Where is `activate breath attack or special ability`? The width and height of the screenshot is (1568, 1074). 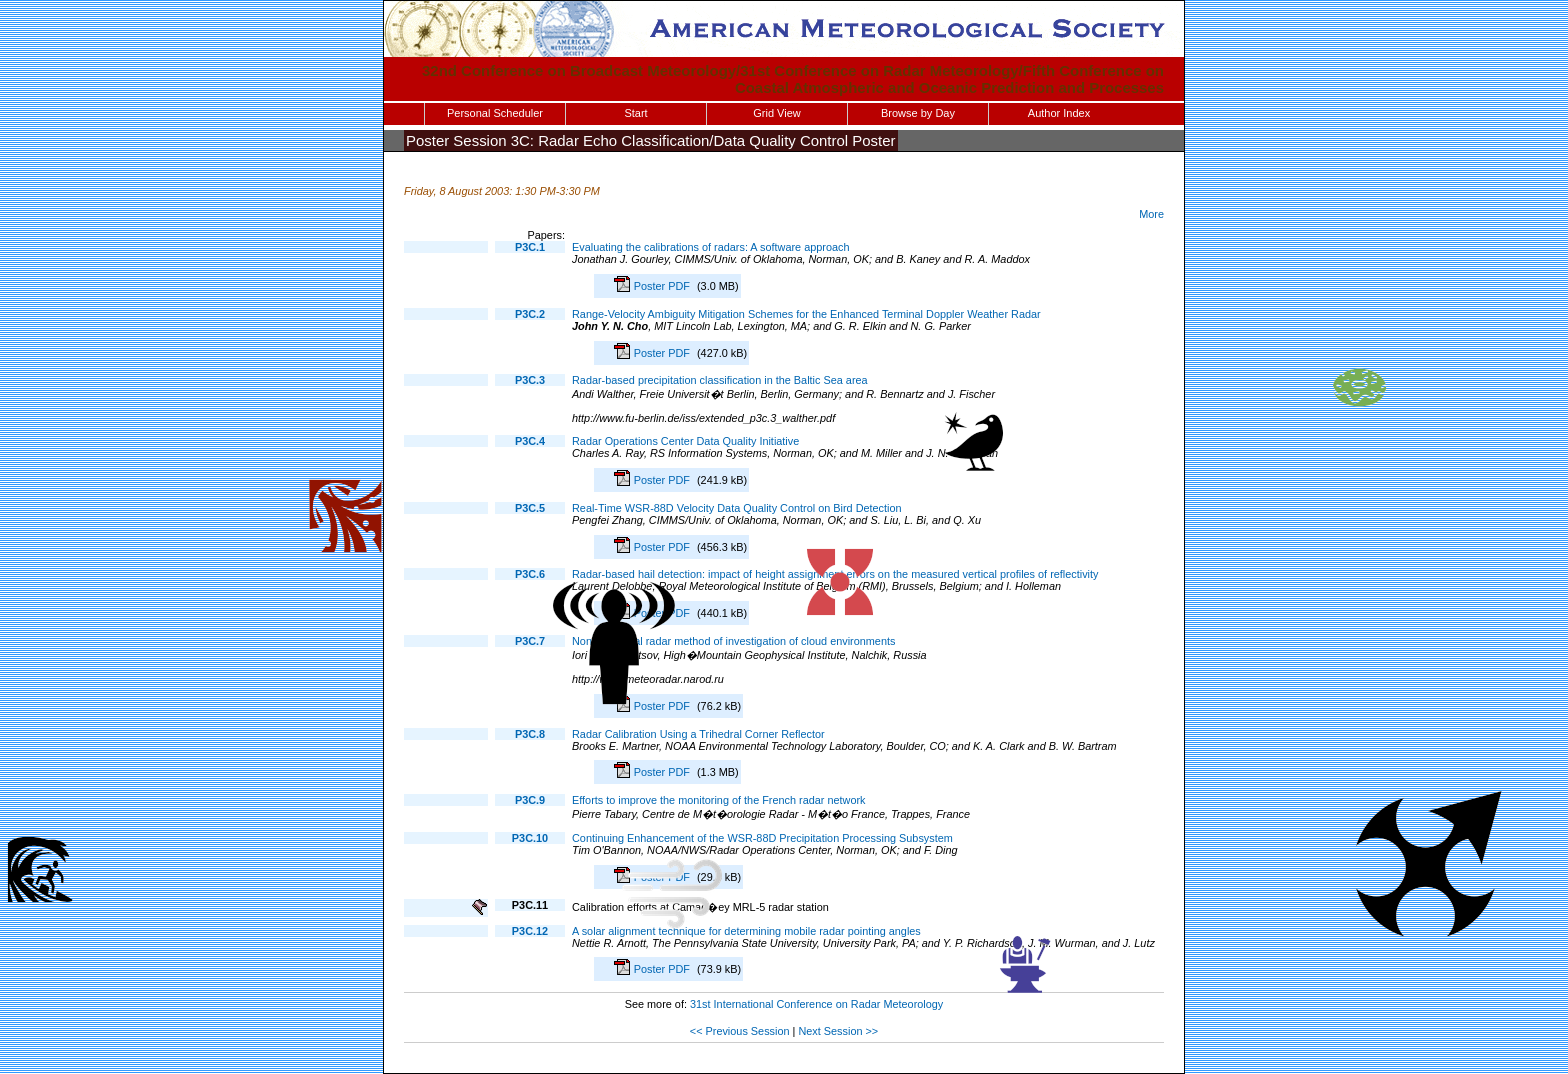 activate breath attack or special ability is located at coordinates (345, 516).